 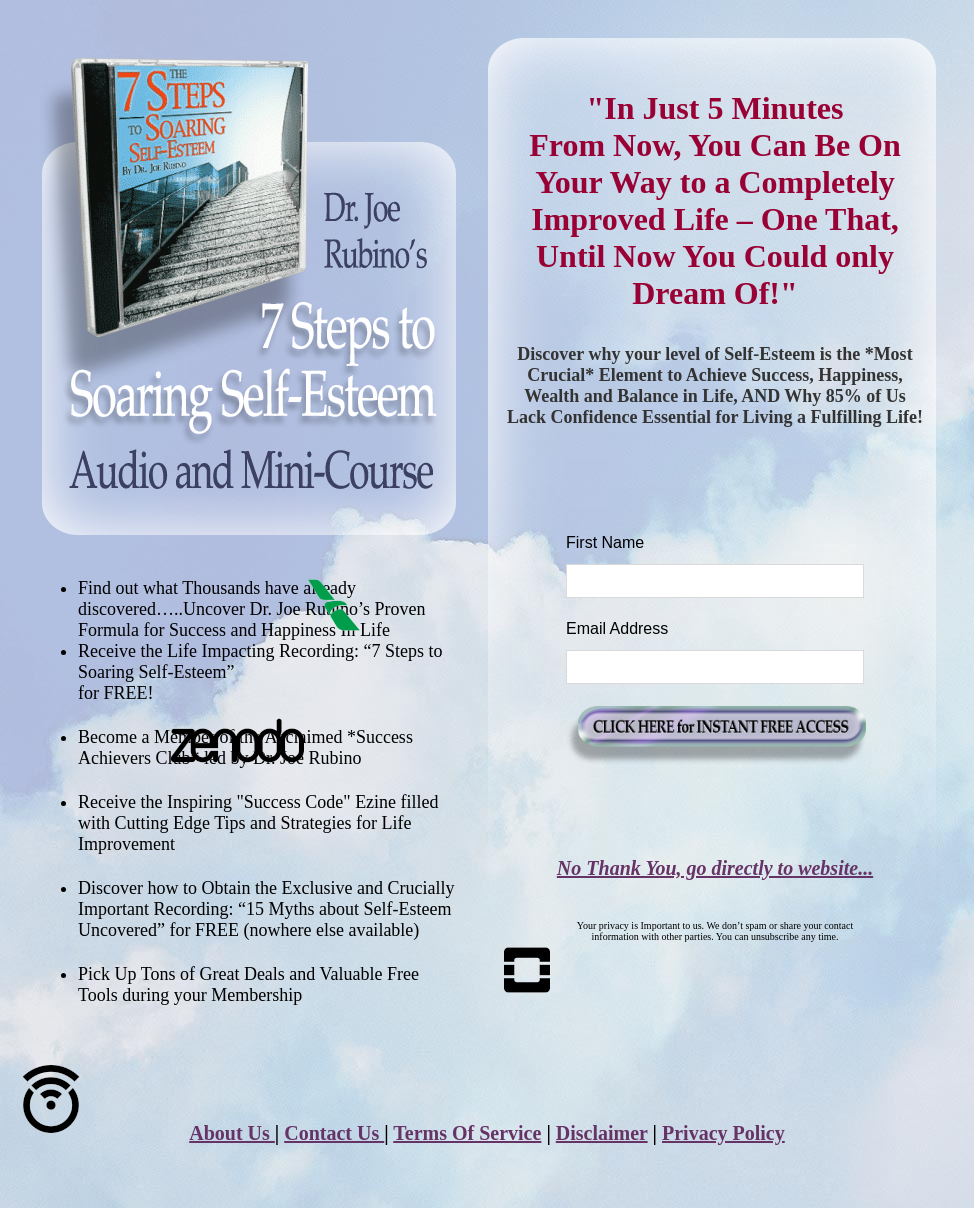 What do you see at coordinates (527, 970) in the screenshot?
I see `openstack cloud platform logo` at bounding box center [527, 970].